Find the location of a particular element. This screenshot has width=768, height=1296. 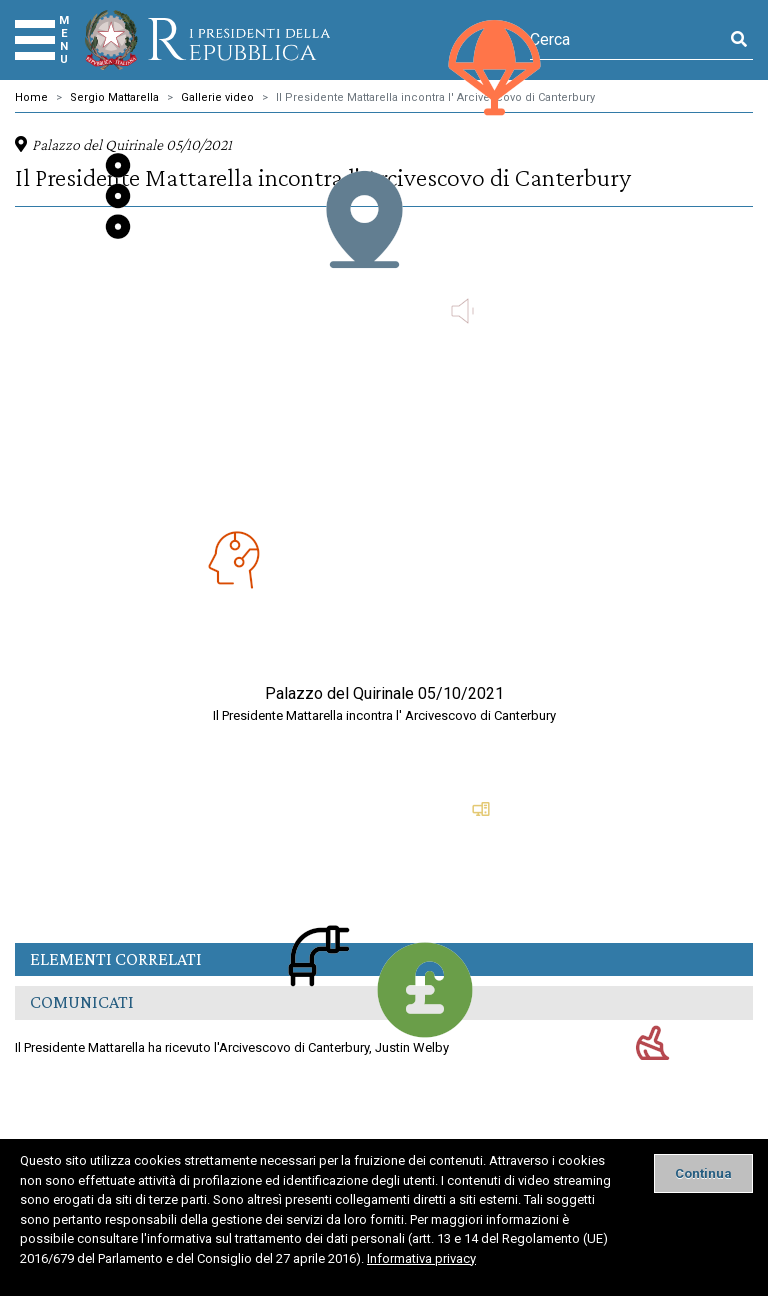

view balance in British pounds is located at coordinates (425, 990).